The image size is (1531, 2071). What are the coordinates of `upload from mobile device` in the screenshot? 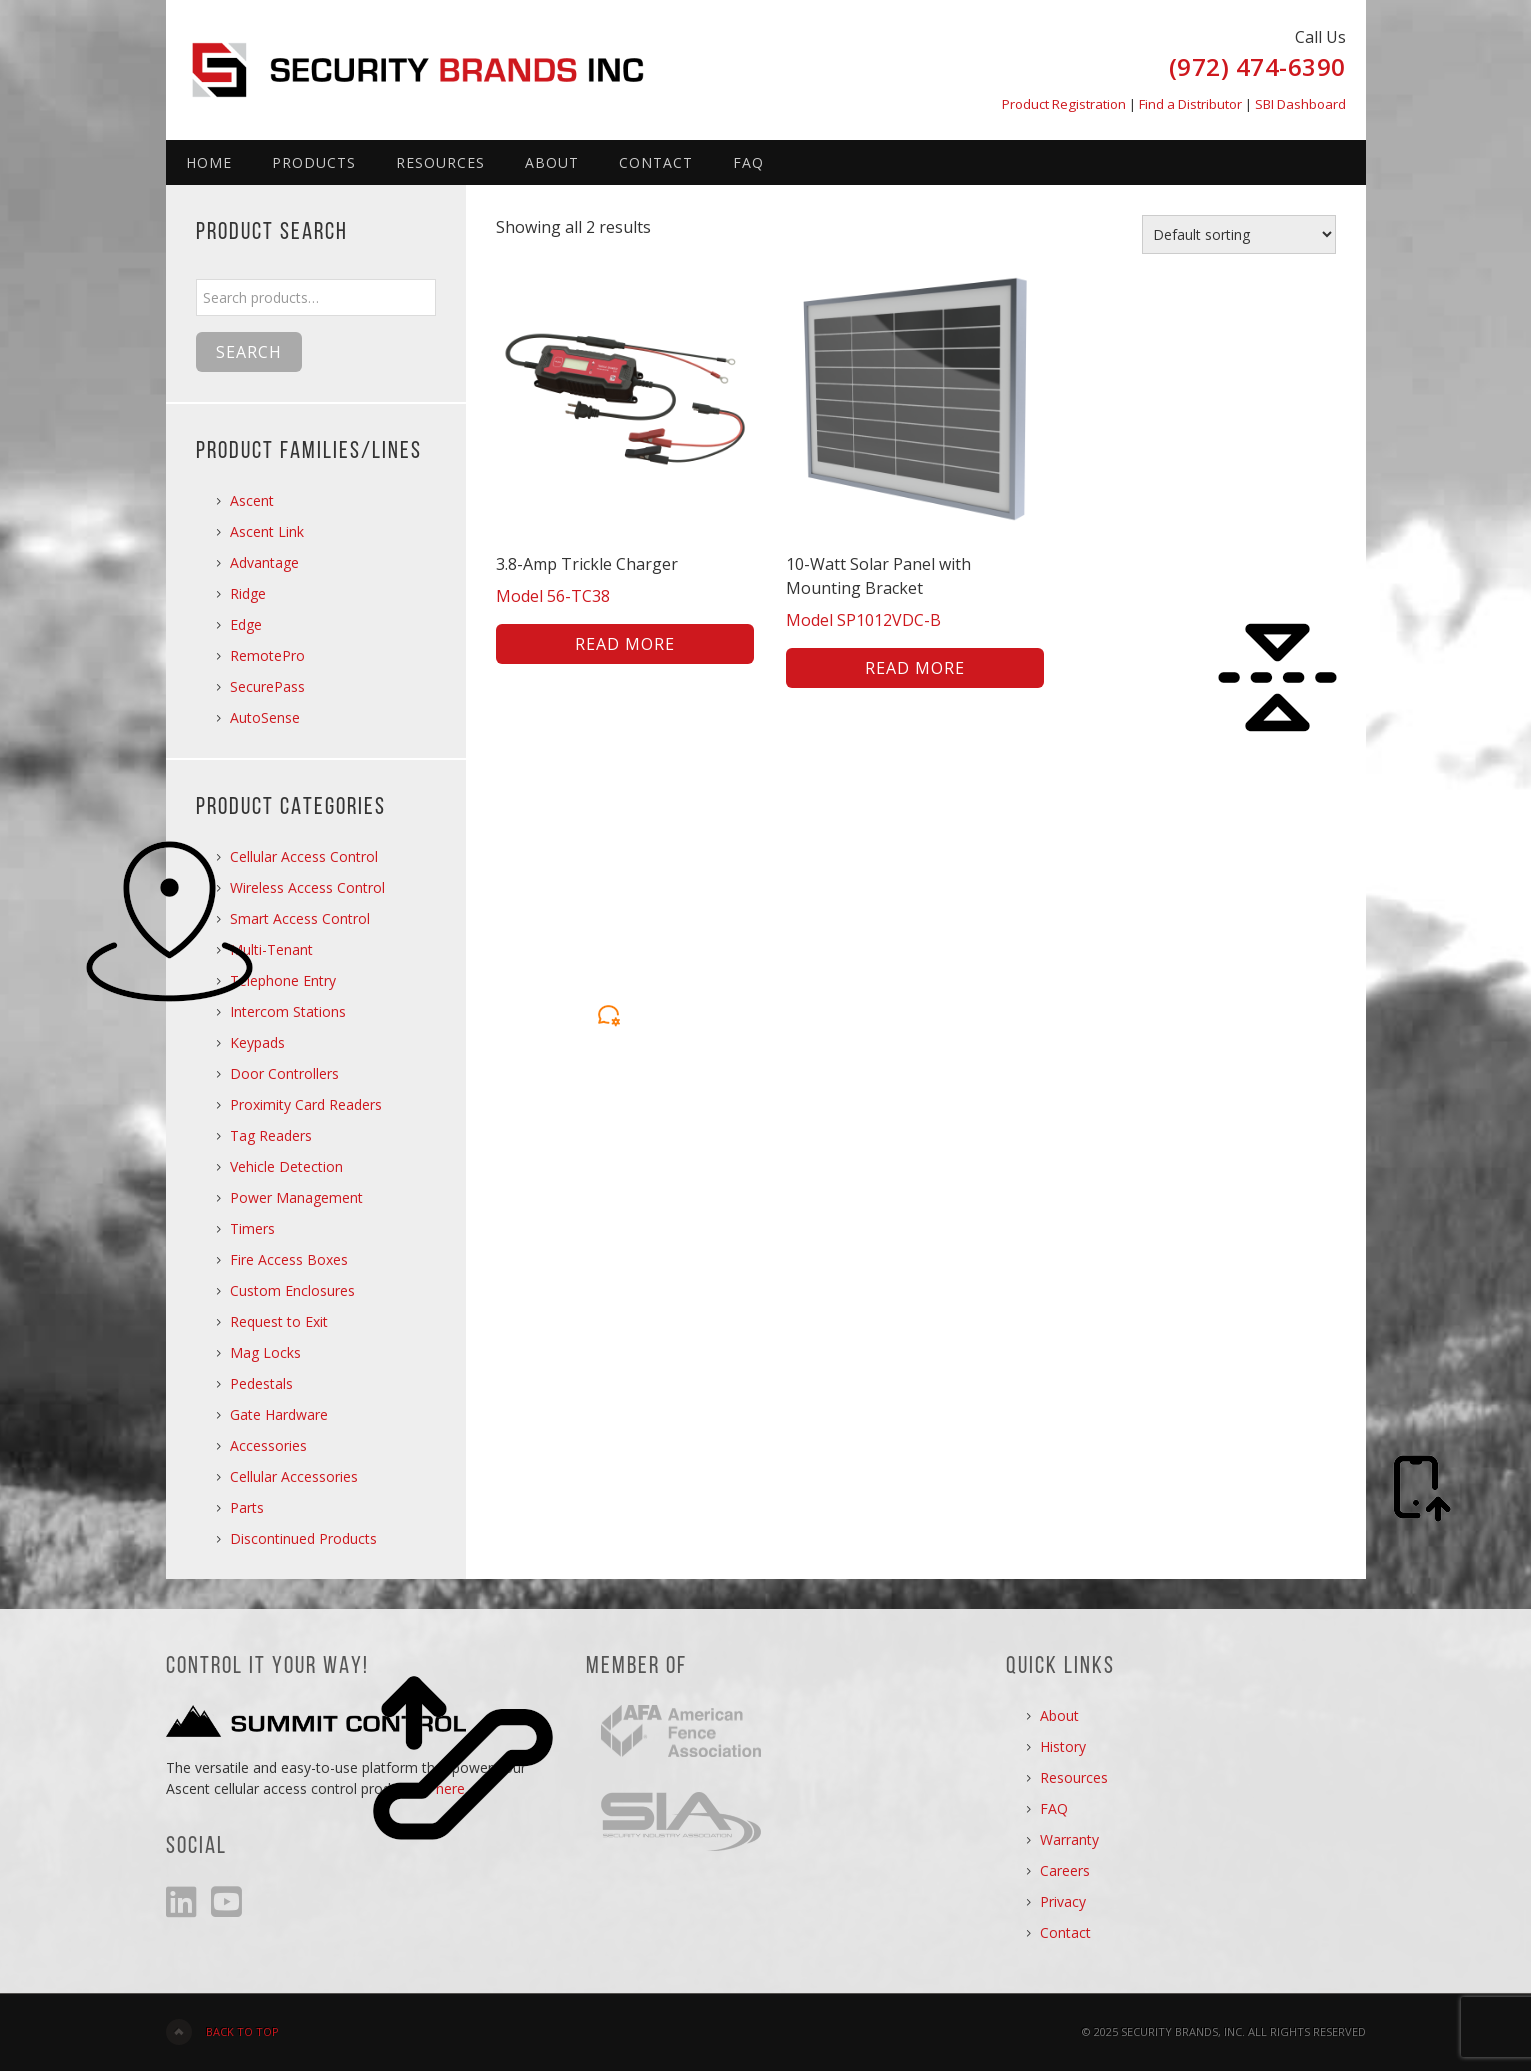 It's located at (1416, 1487).